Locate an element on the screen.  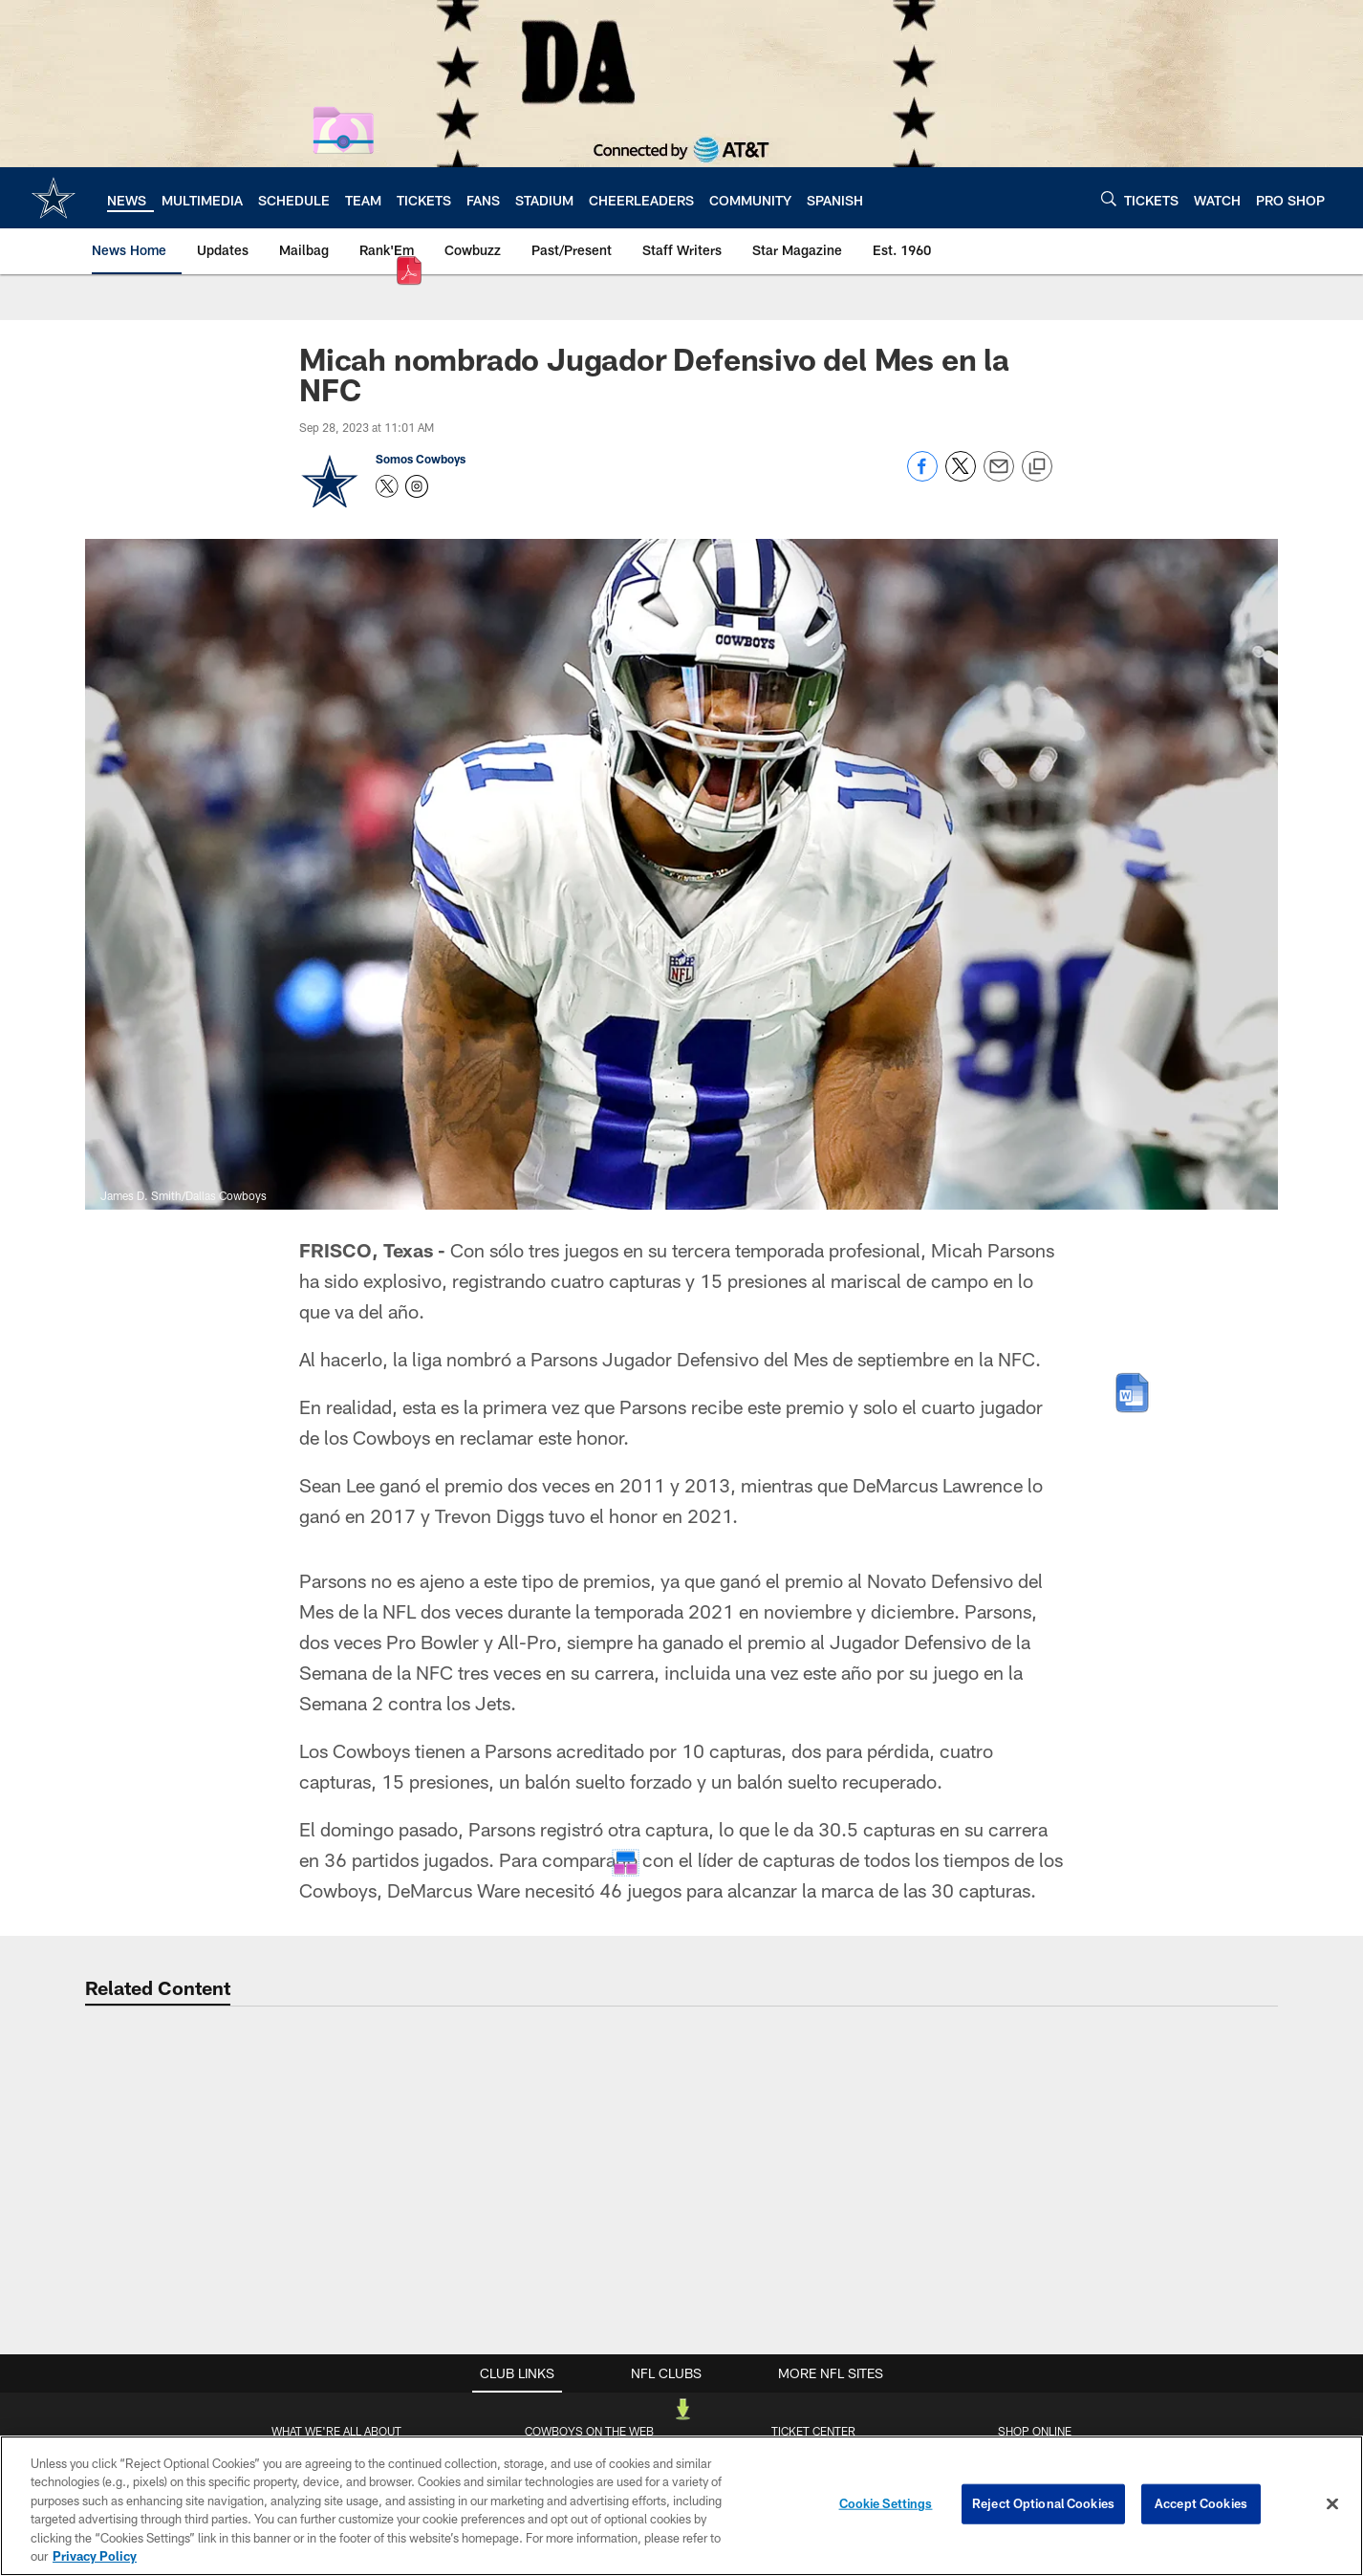
select all items in the current view is located at coordinates (625, 1862).